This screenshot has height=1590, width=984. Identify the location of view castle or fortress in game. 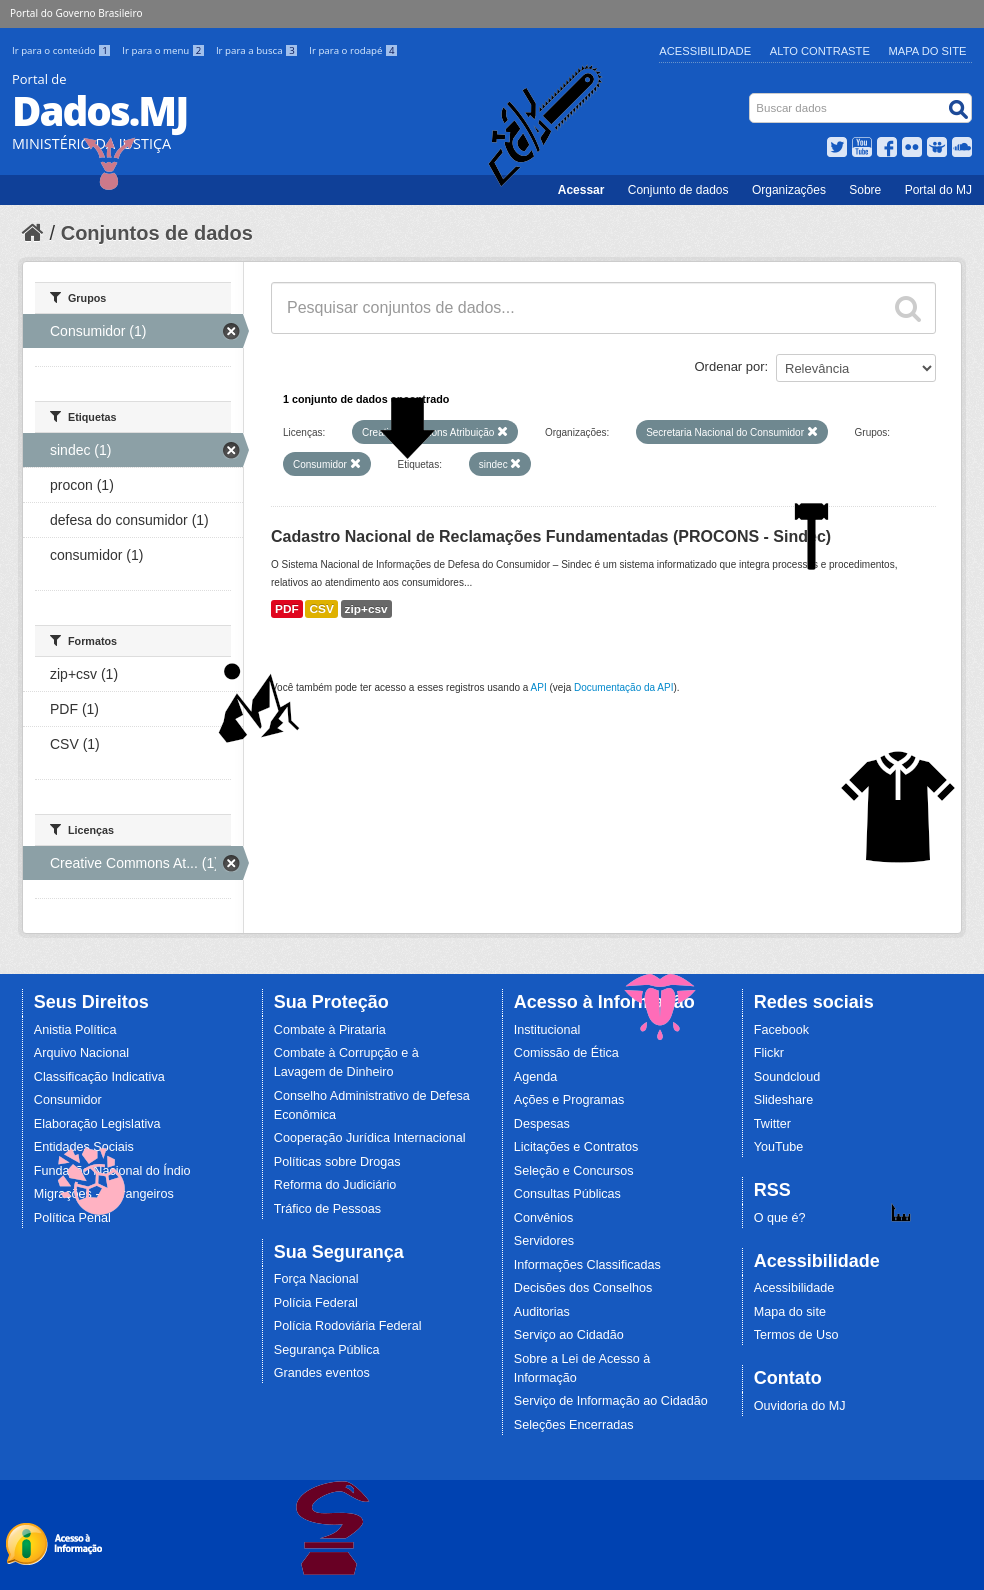
(901, 1212).